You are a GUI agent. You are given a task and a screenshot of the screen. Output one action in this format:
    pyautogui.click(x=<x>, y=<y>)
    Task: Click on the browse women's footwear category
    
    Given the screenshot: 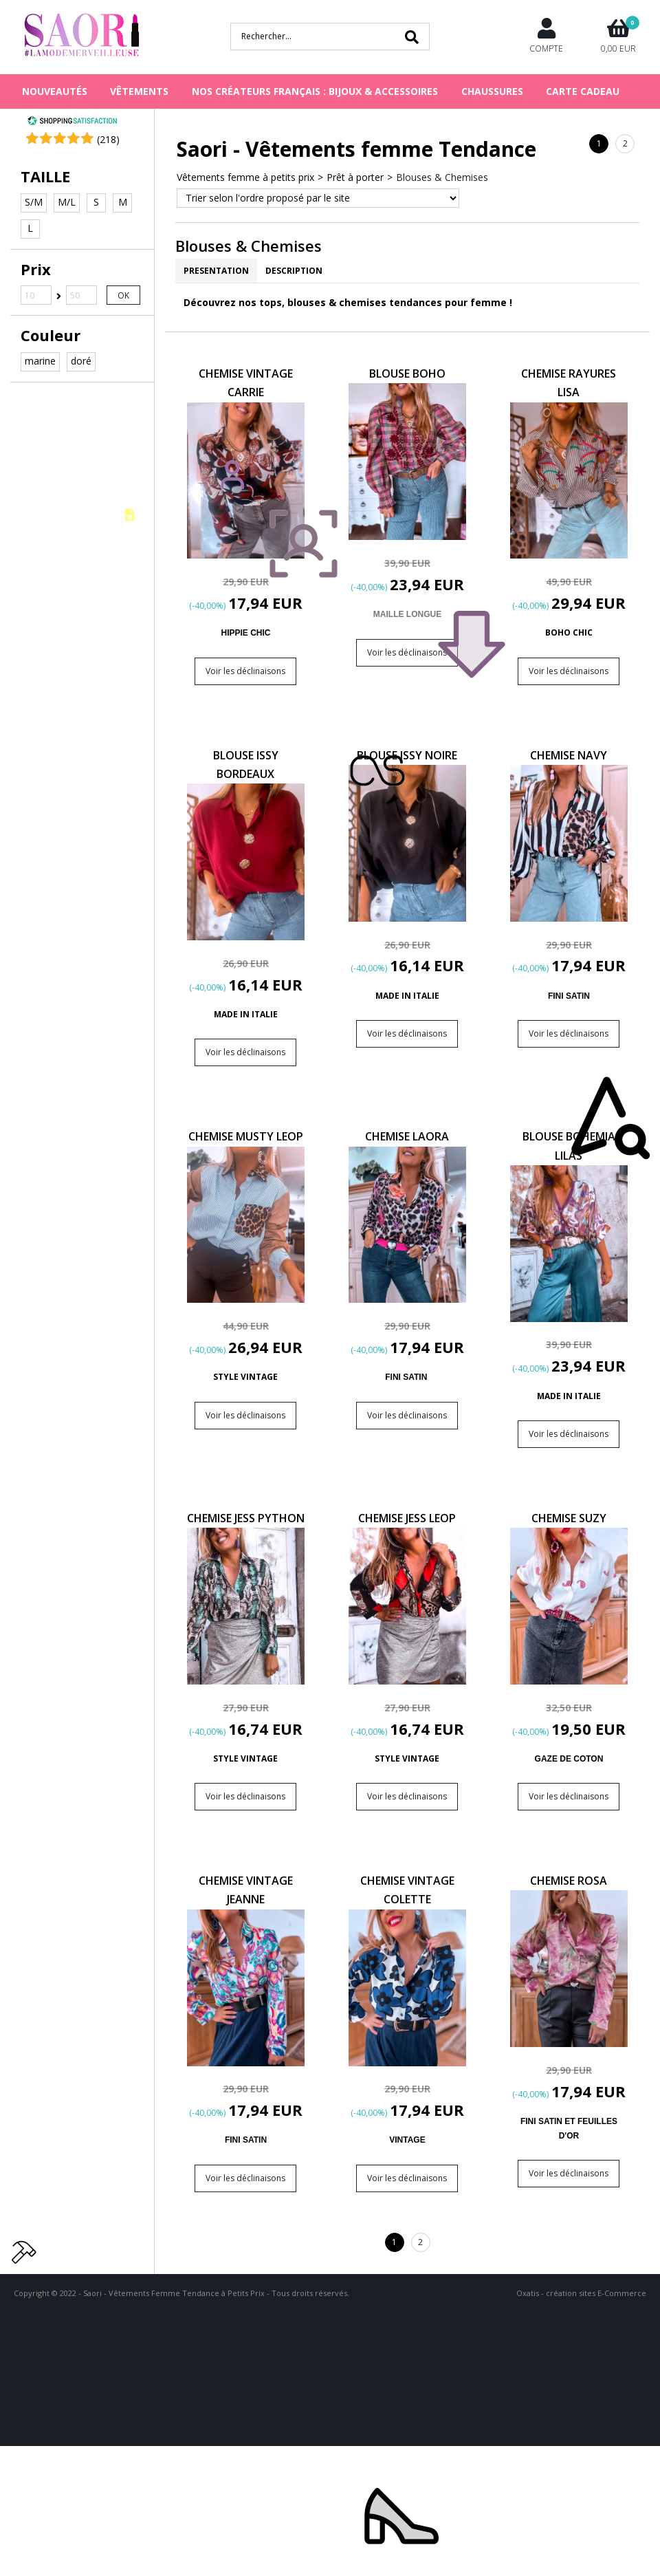 What is the action you would take?
    pyautogui.click(x=397, y=2518)
    